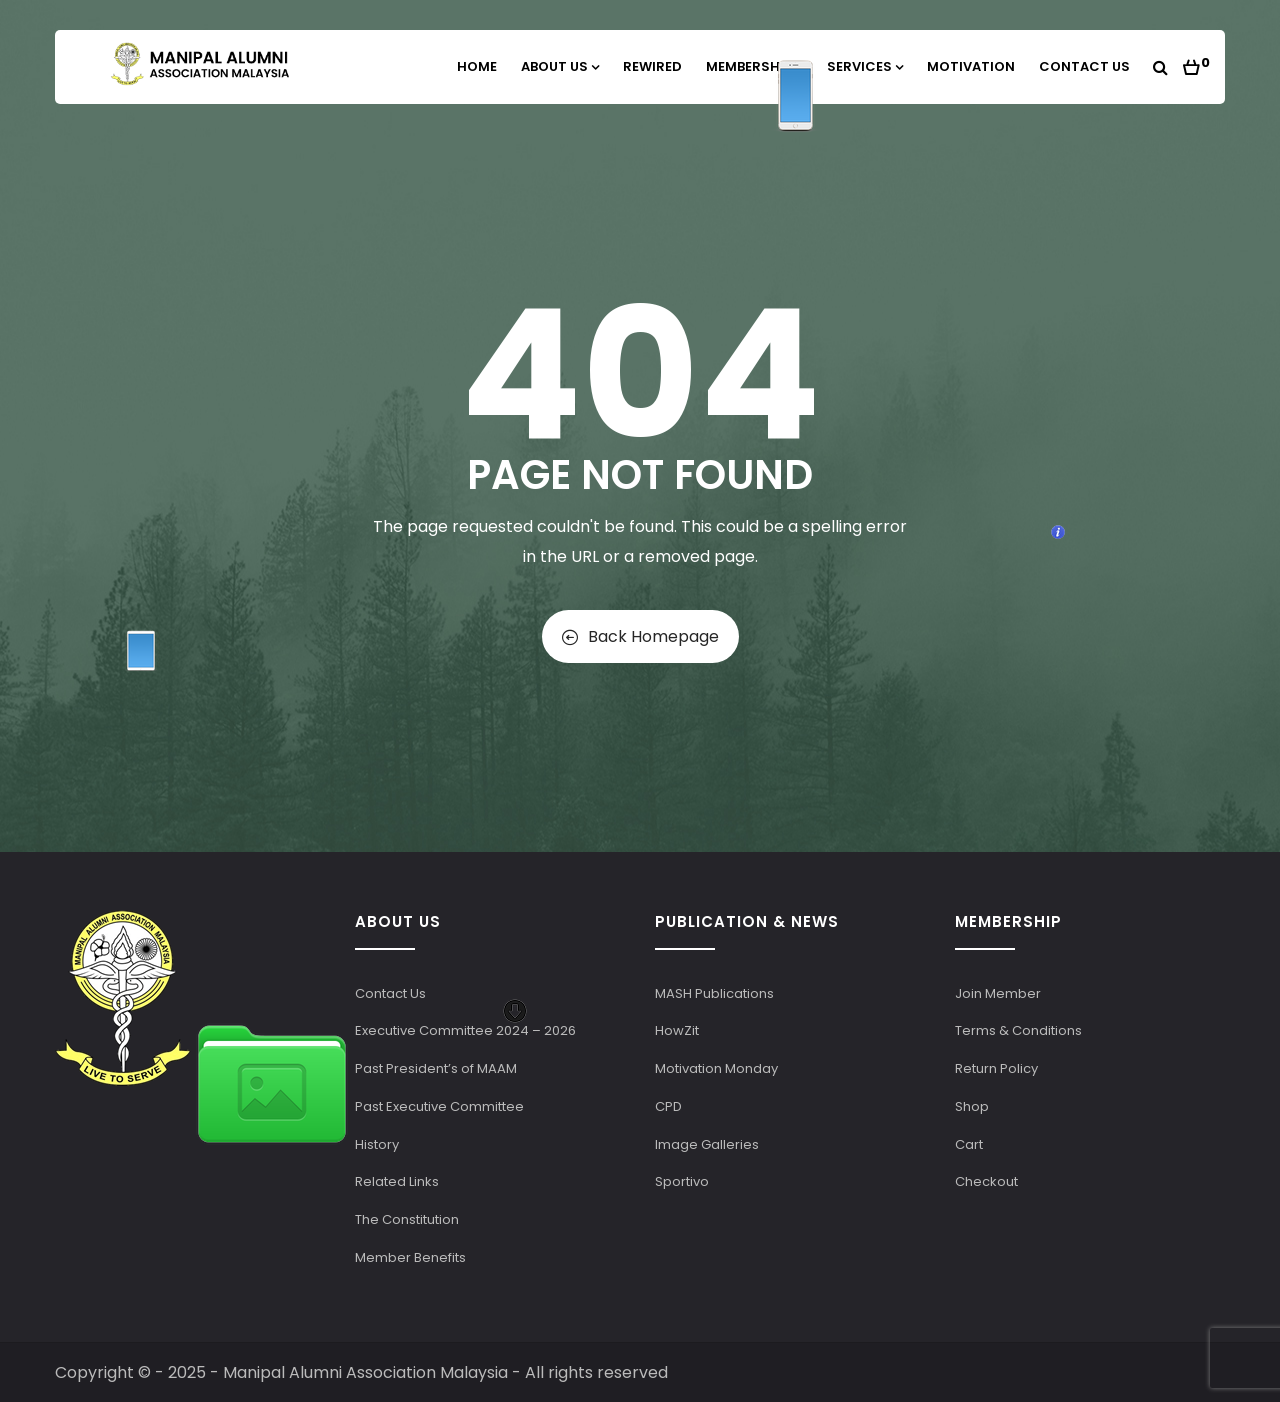 Image resolution: width=1280 pixels, height=1402 pixels. Describe the element at coordinates (272, 1084) in the screenshot. I see `open your images folder` at that location.